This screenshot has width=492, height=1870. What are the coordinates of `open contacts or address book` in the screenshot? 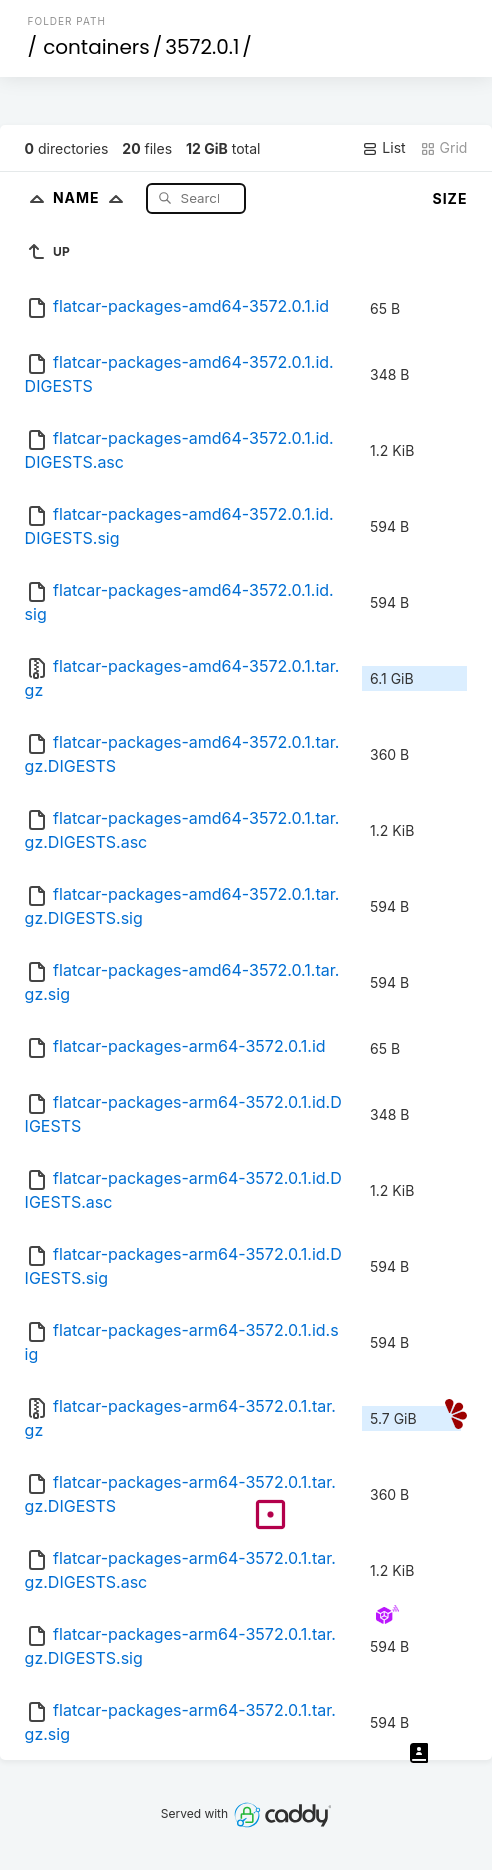 It's located at (419, 1753).